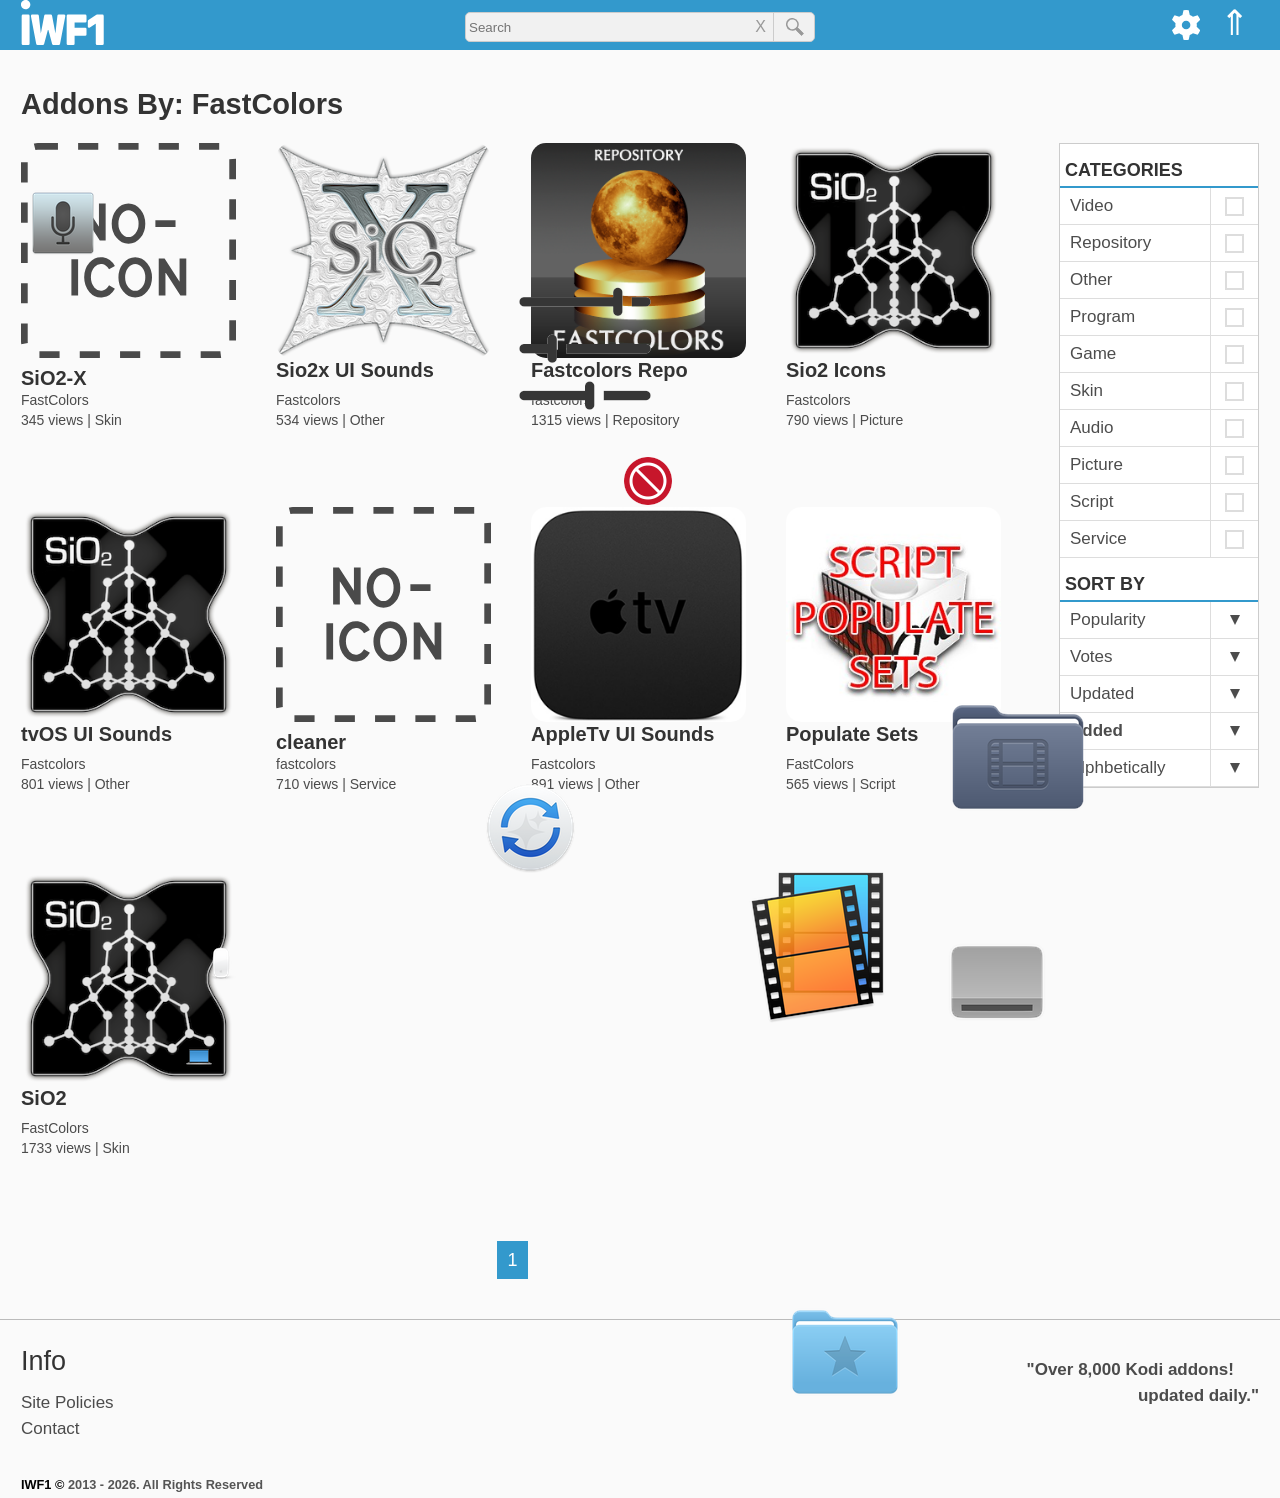 The height and width of the screenshot is (1498, 1280). I want to click on activate voice dictation, so click(63, 223).